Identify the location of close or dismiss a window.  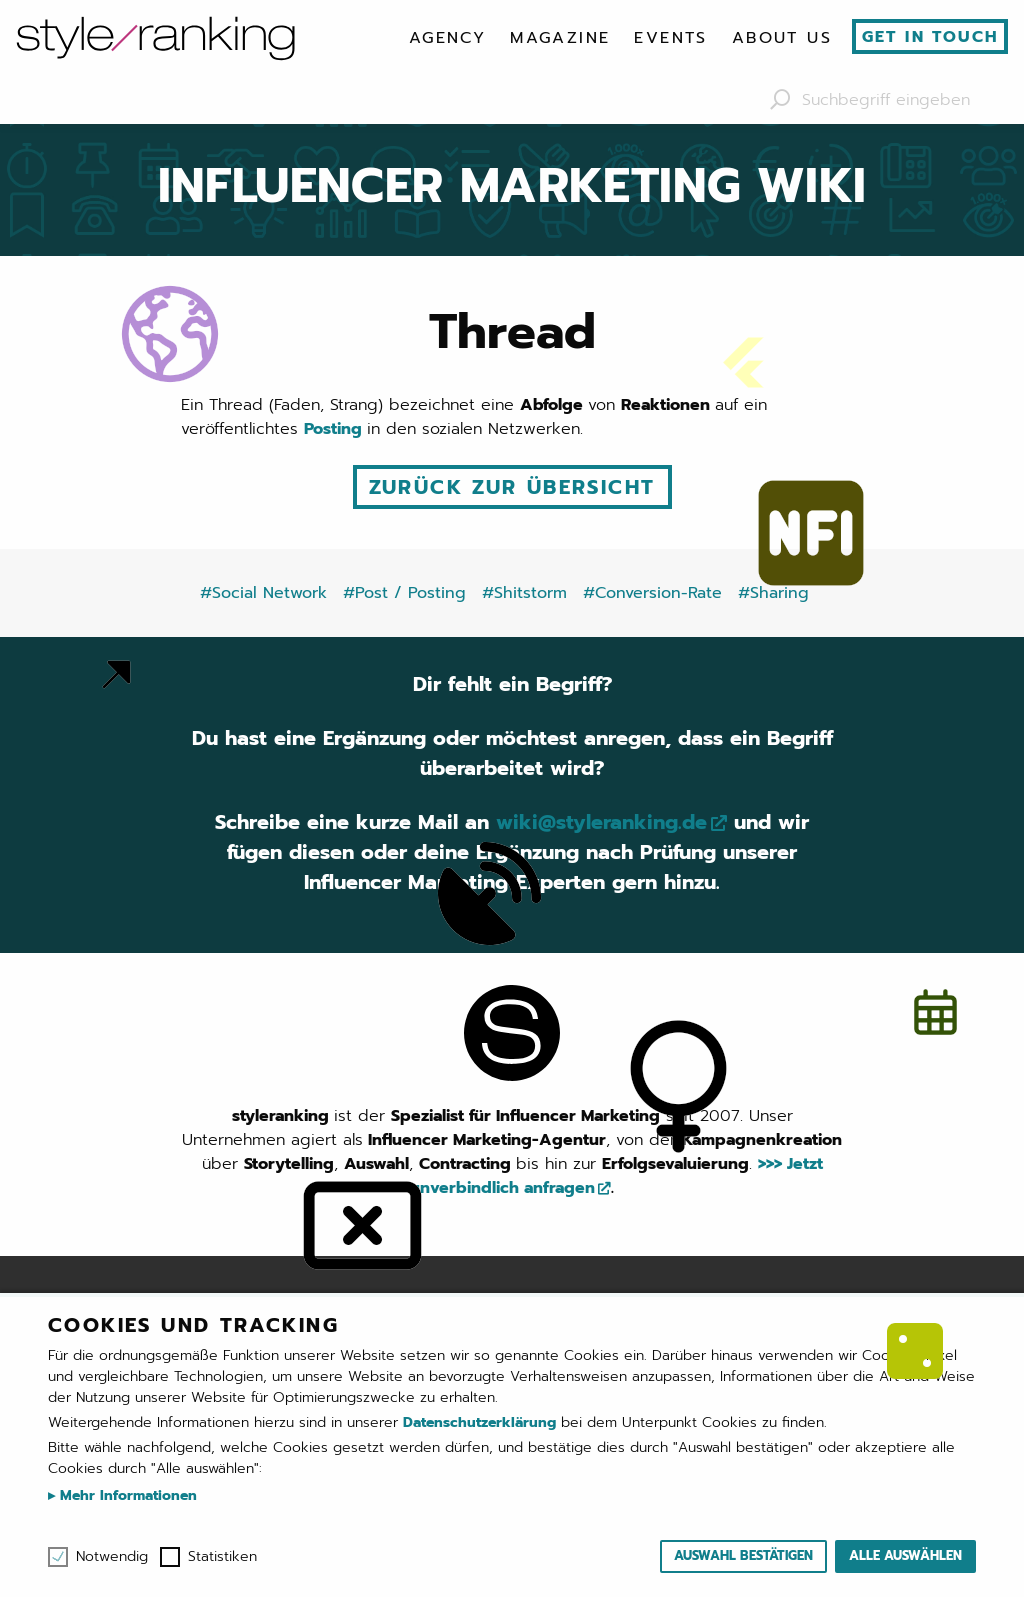
(362, 1225).